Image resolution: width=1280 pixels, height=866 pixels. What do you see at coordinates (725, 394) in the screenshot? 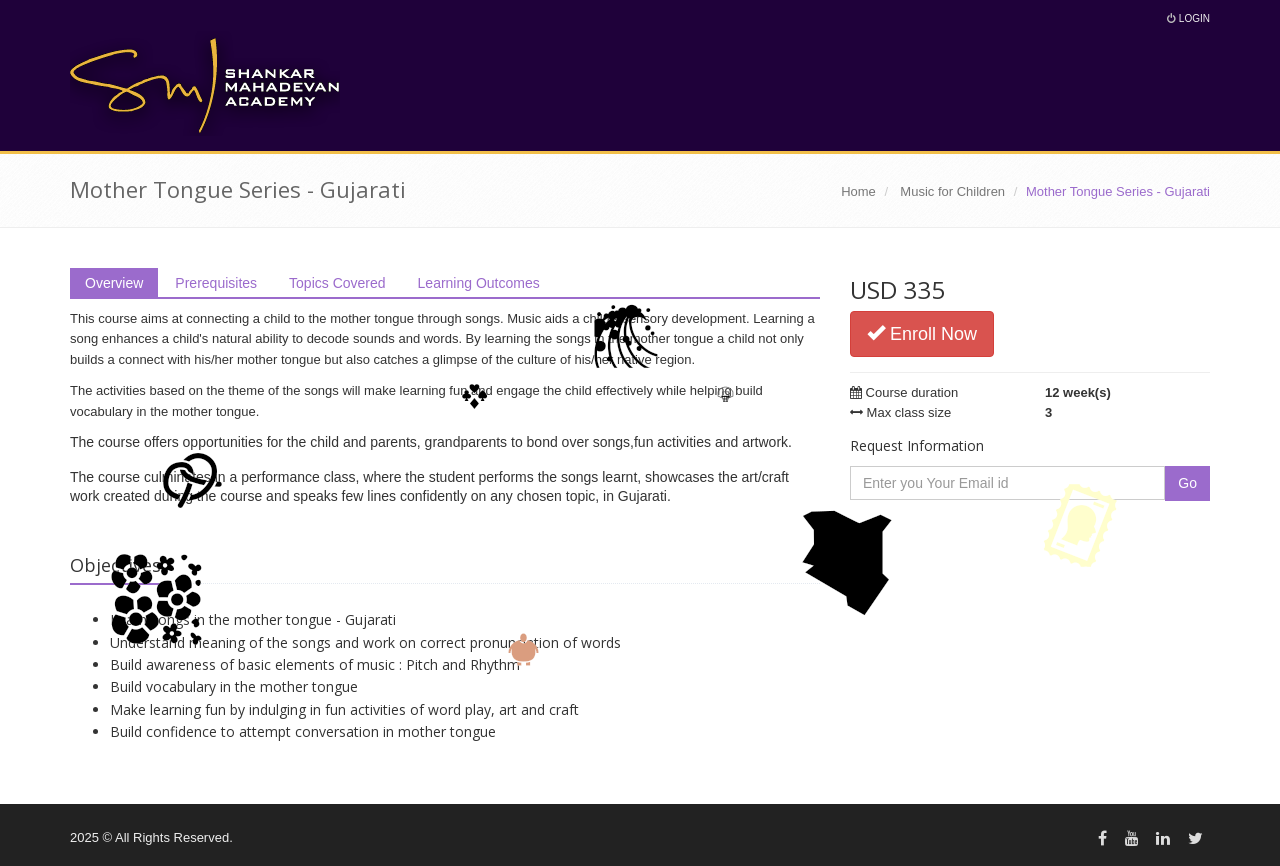
I see `access basketball game or sports section` at bounding box center [725, 394].